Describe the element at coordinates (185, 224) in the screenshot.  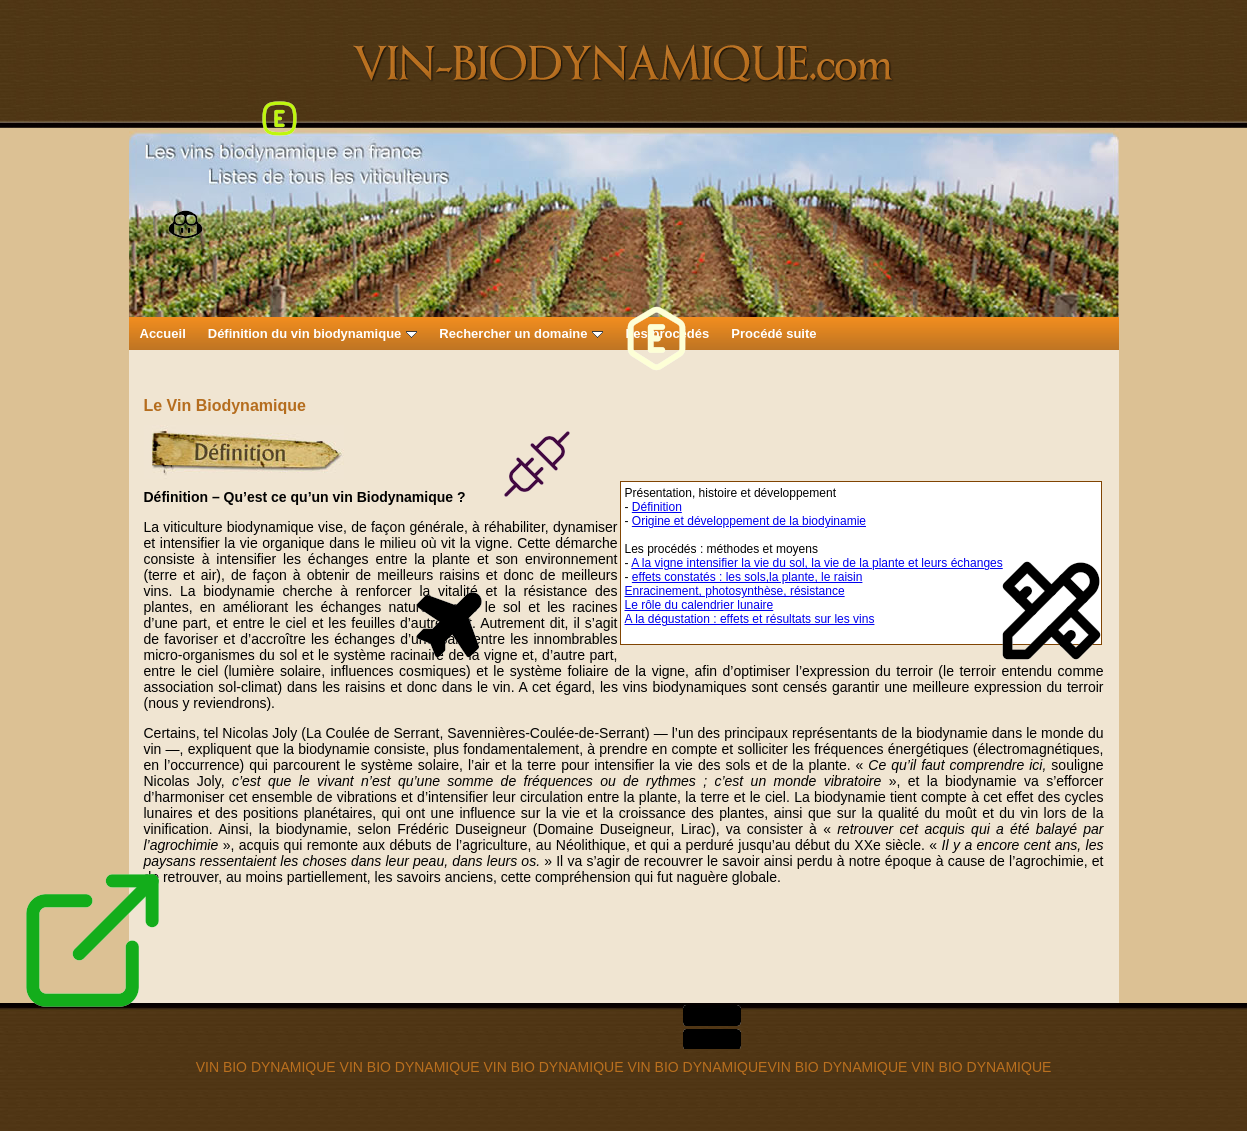
I see `access github copilot AI assistant` at that location.